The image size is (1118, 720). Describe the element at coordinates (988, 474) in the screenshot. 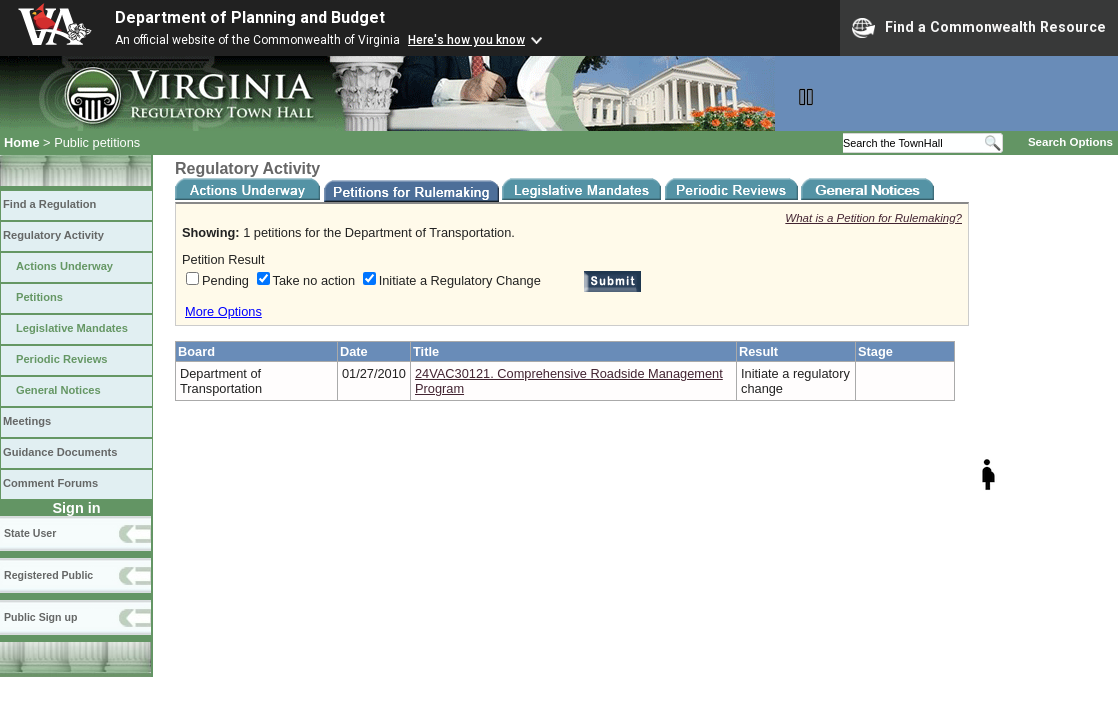

I see `indicates pregnancy-related features or services` at that location.